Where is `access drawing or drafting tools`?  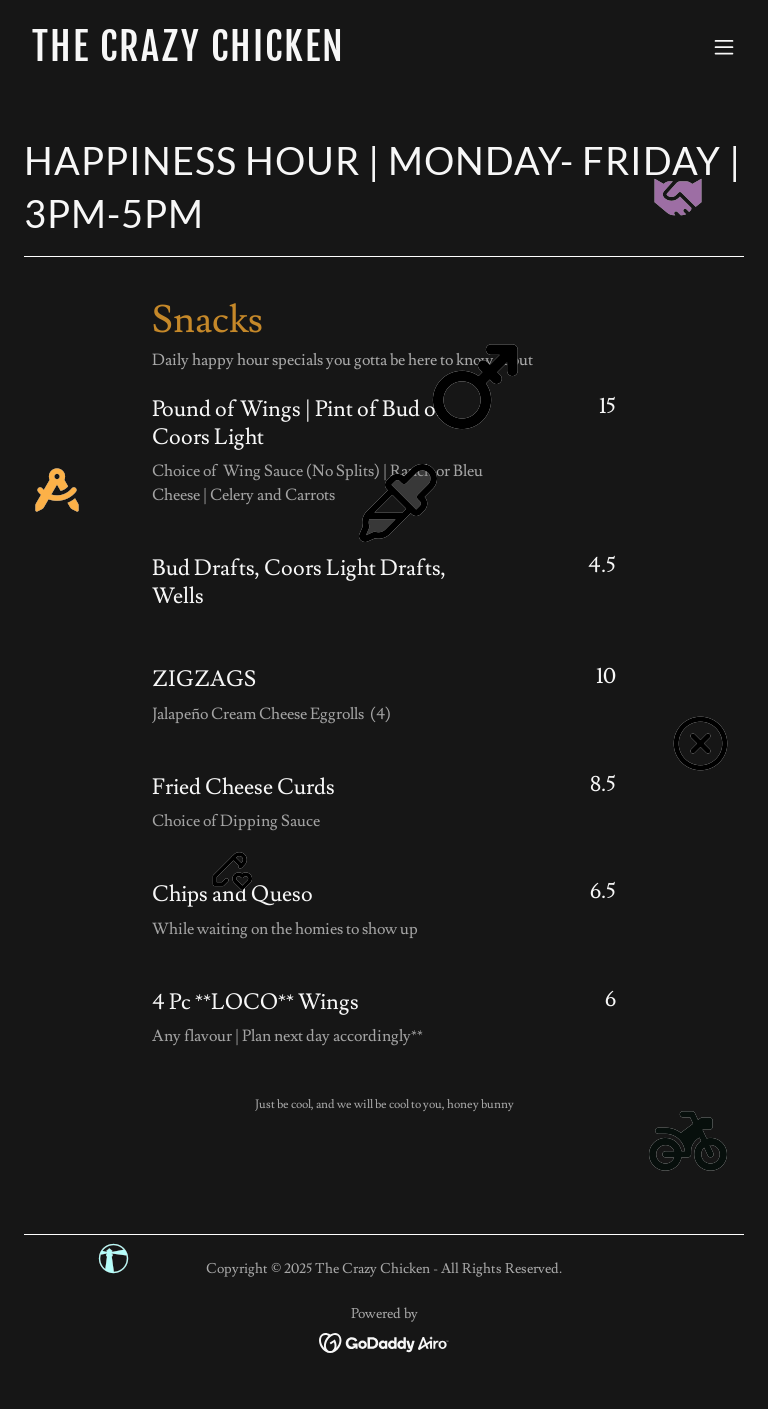 access drawing or drafting tools is located at coordinates (57, 490).